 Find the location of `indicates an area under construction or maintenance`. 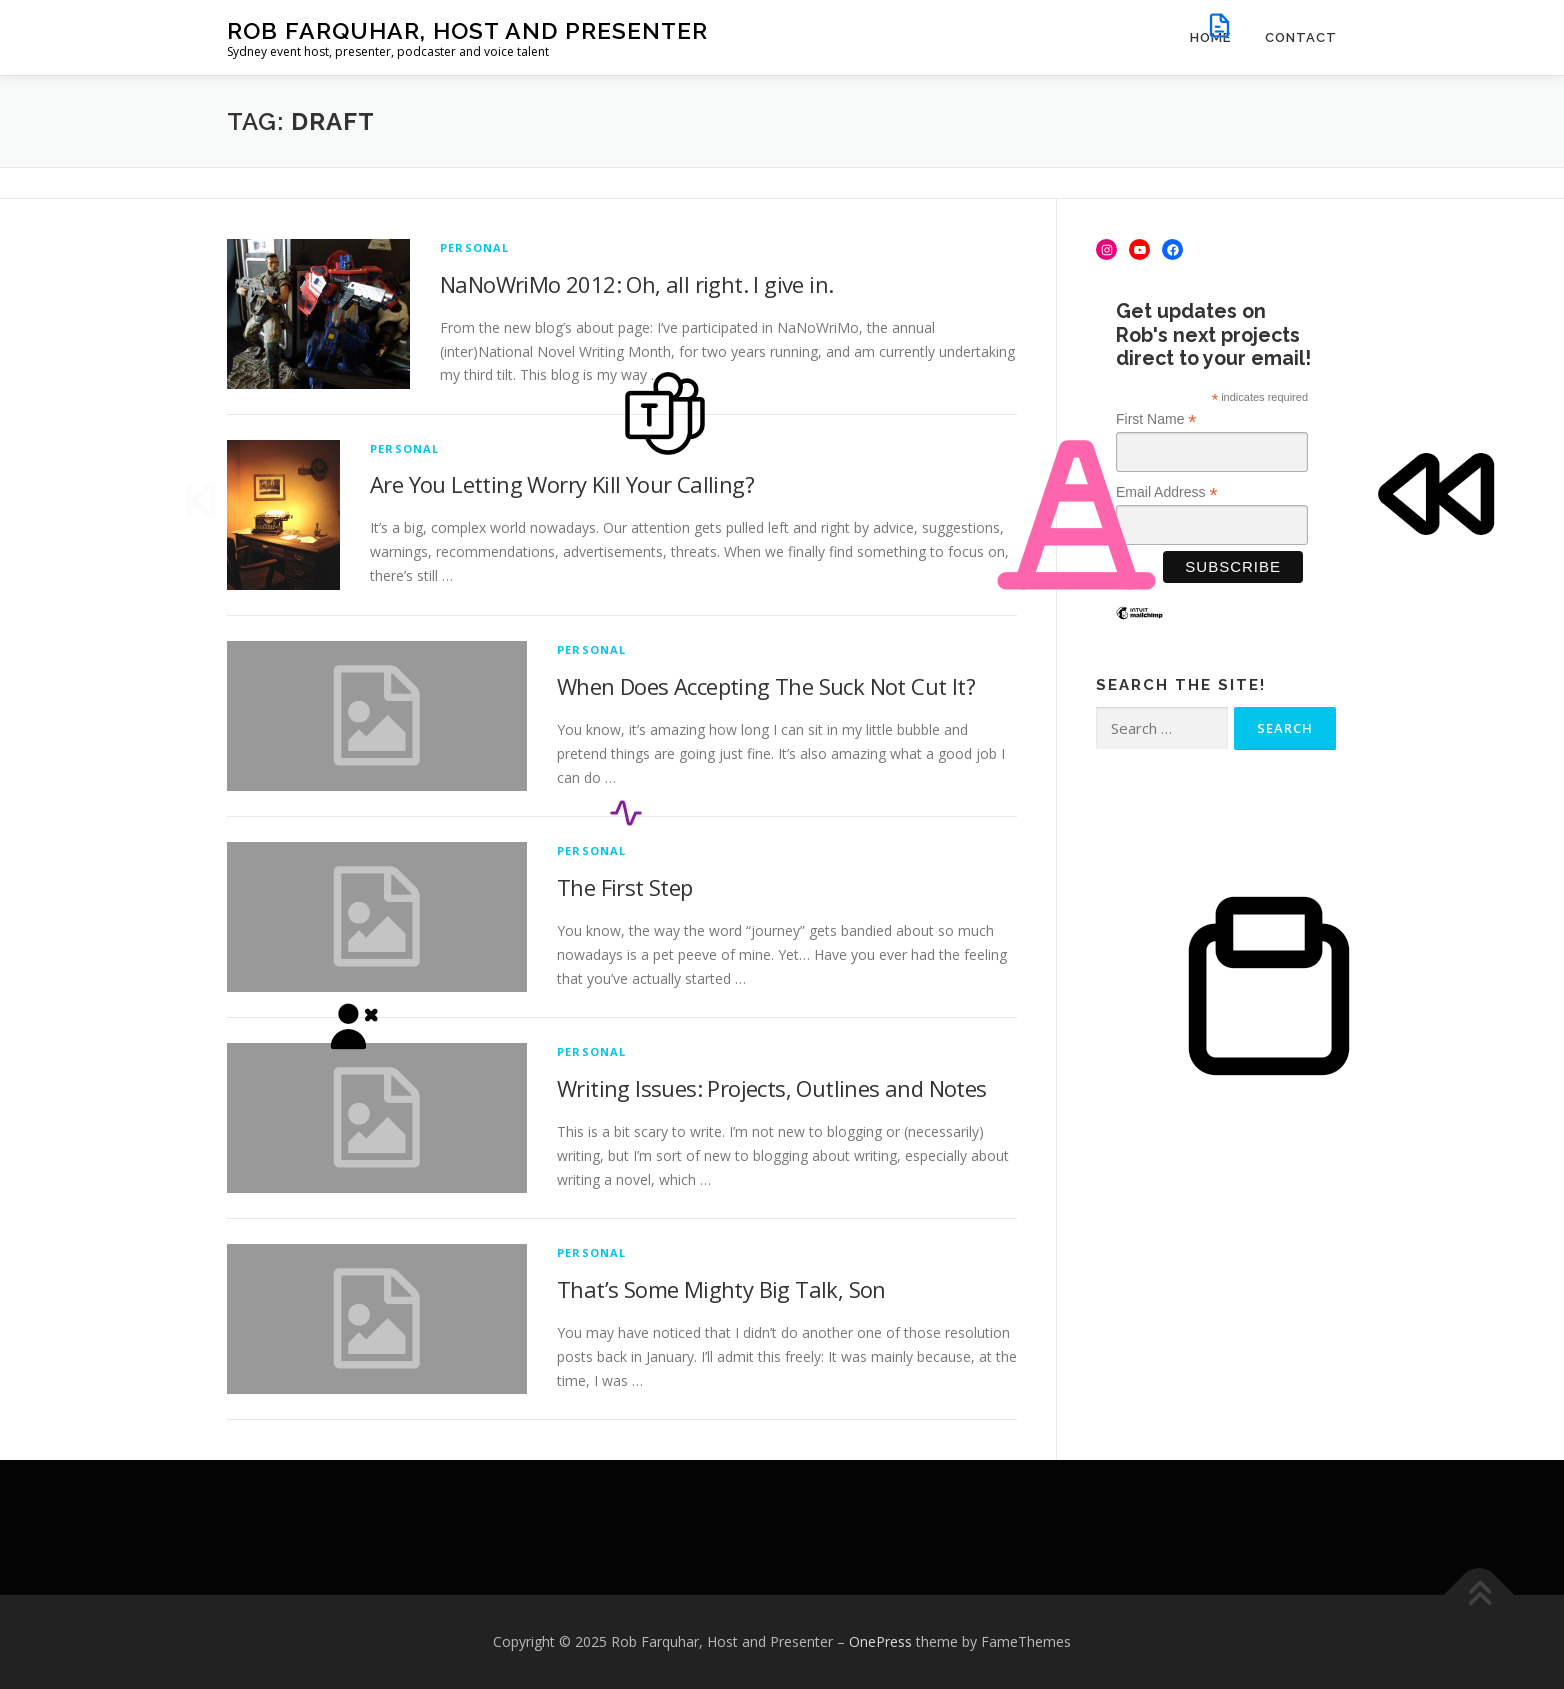

indicates an area under construction or maintenance is located at coordinates (1076, 510).